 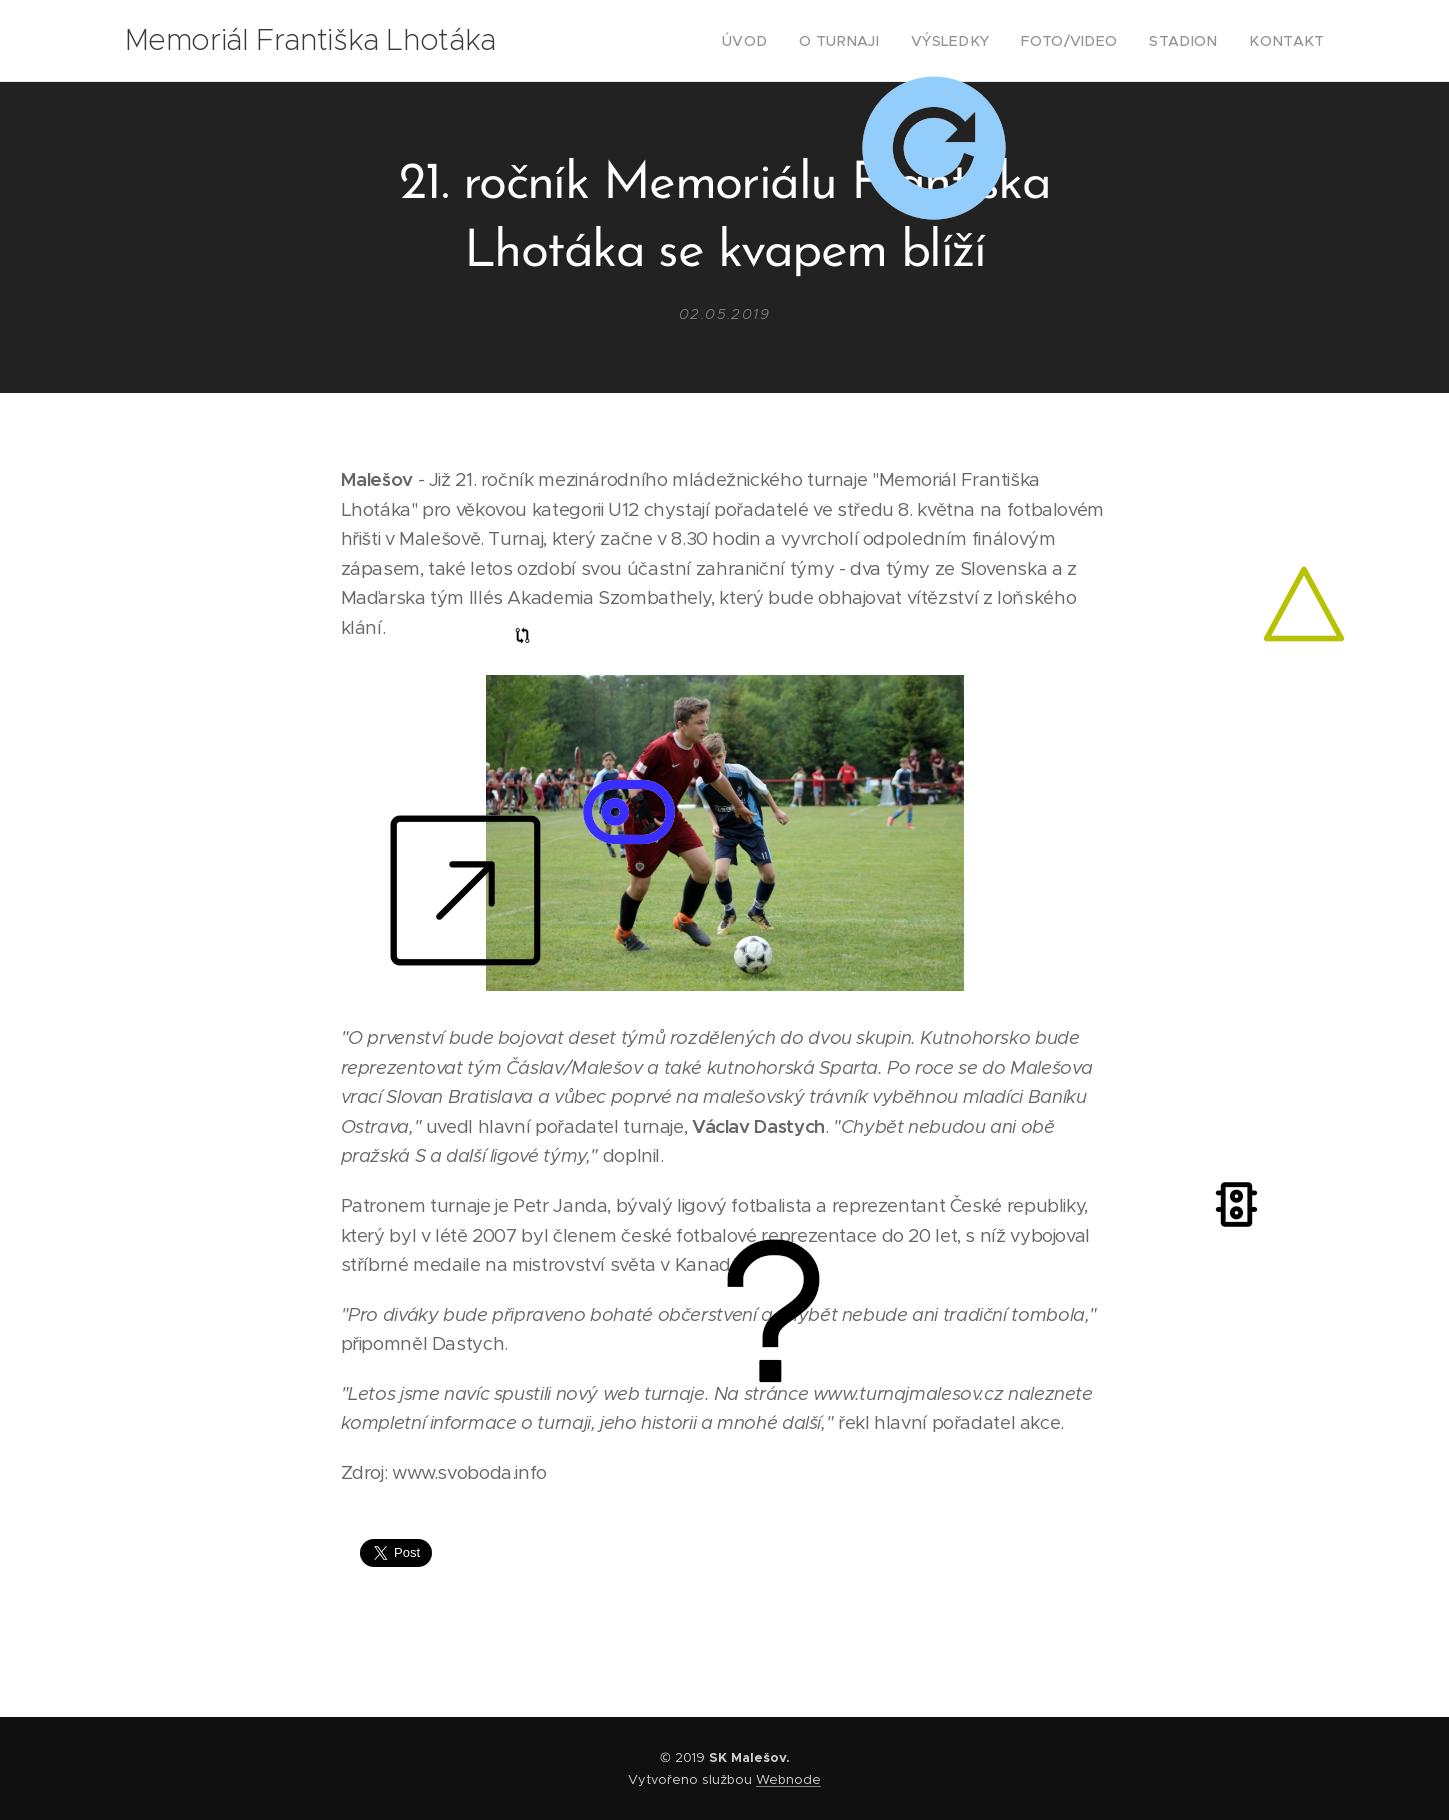 I want to click on open link in new window, so click(x=465, y=890).